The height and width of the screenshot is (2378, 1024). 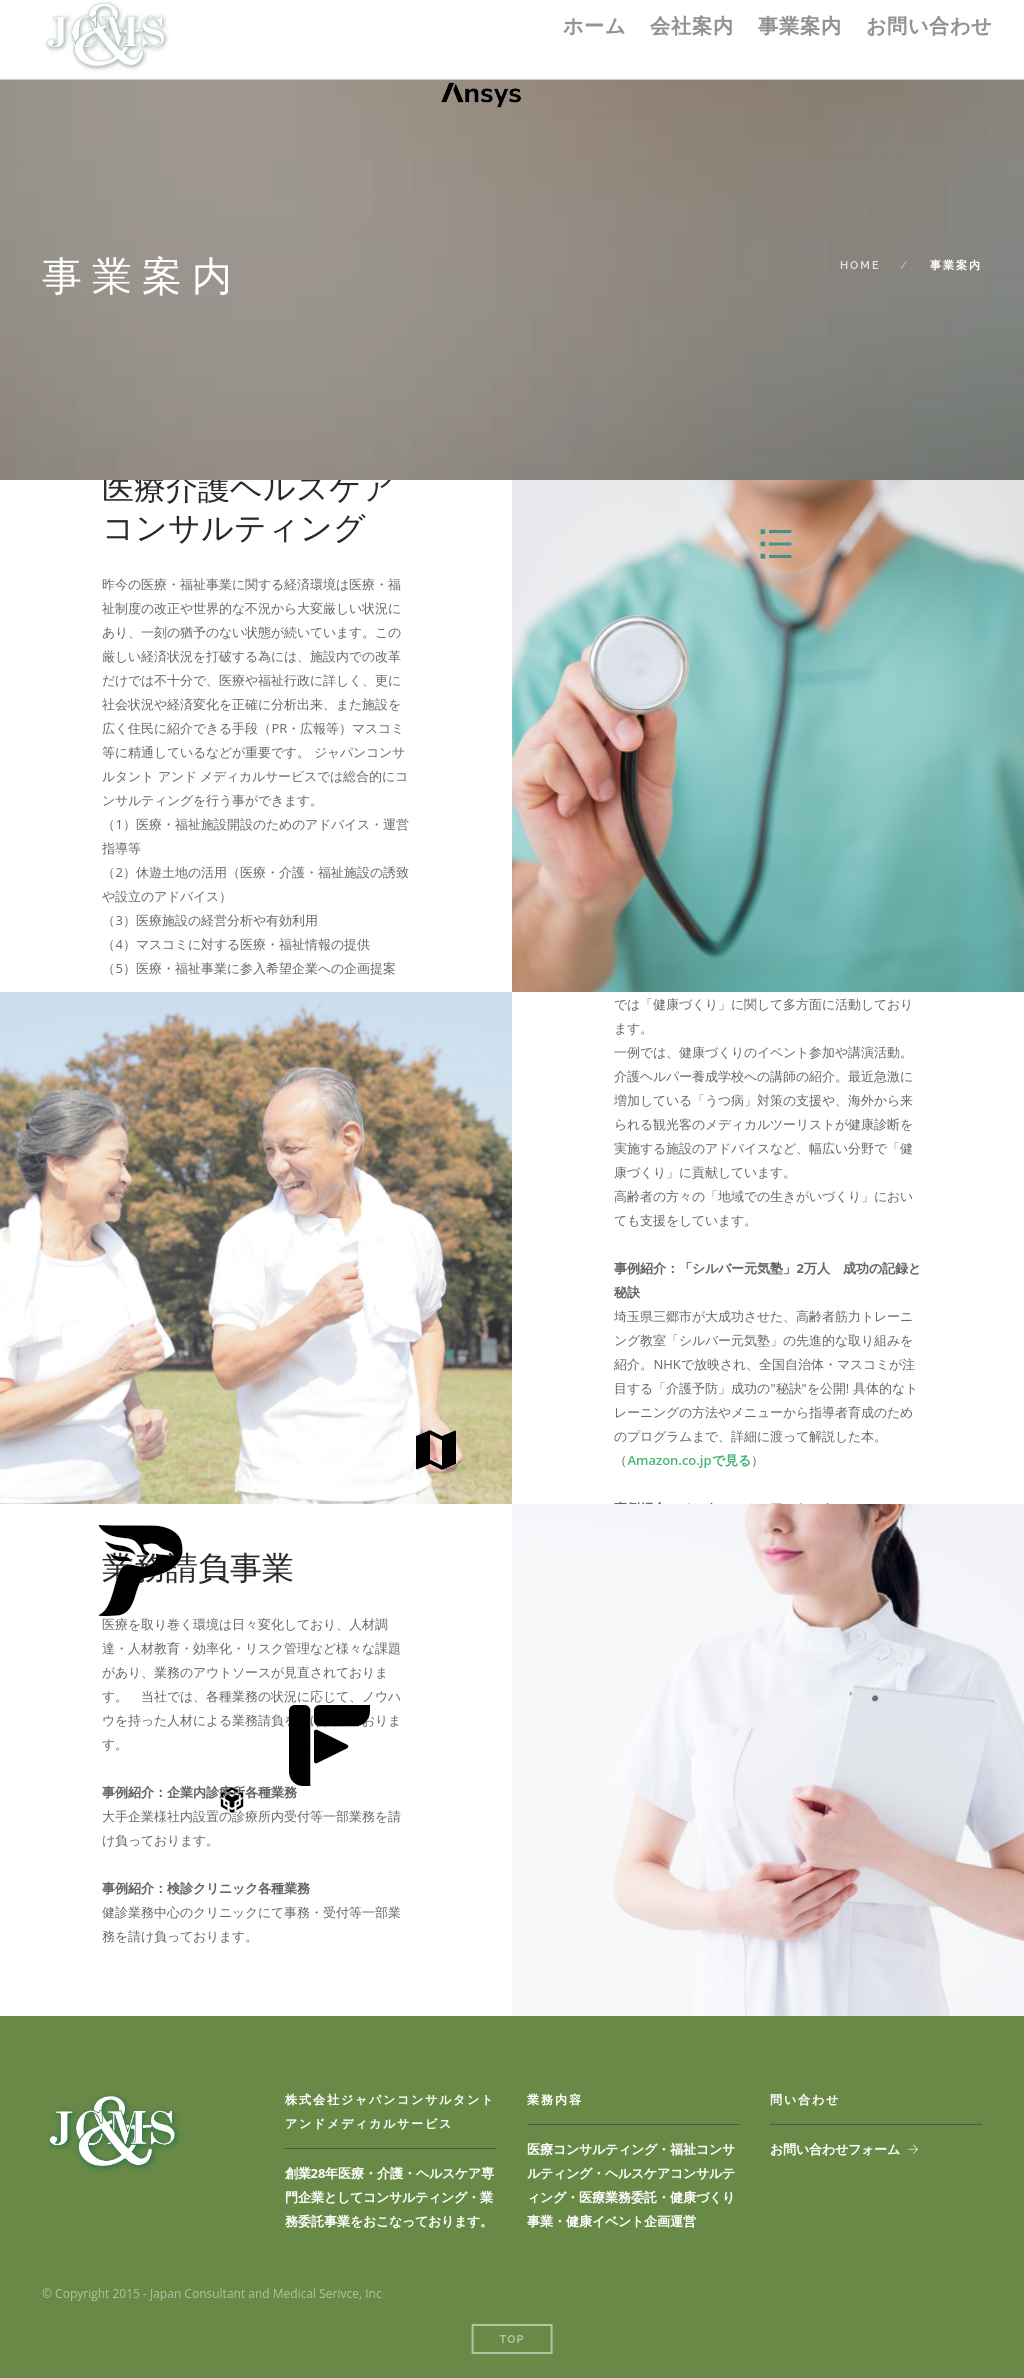 I want to click on ansys engineering simulation software logo, so click(x=481, y=95).